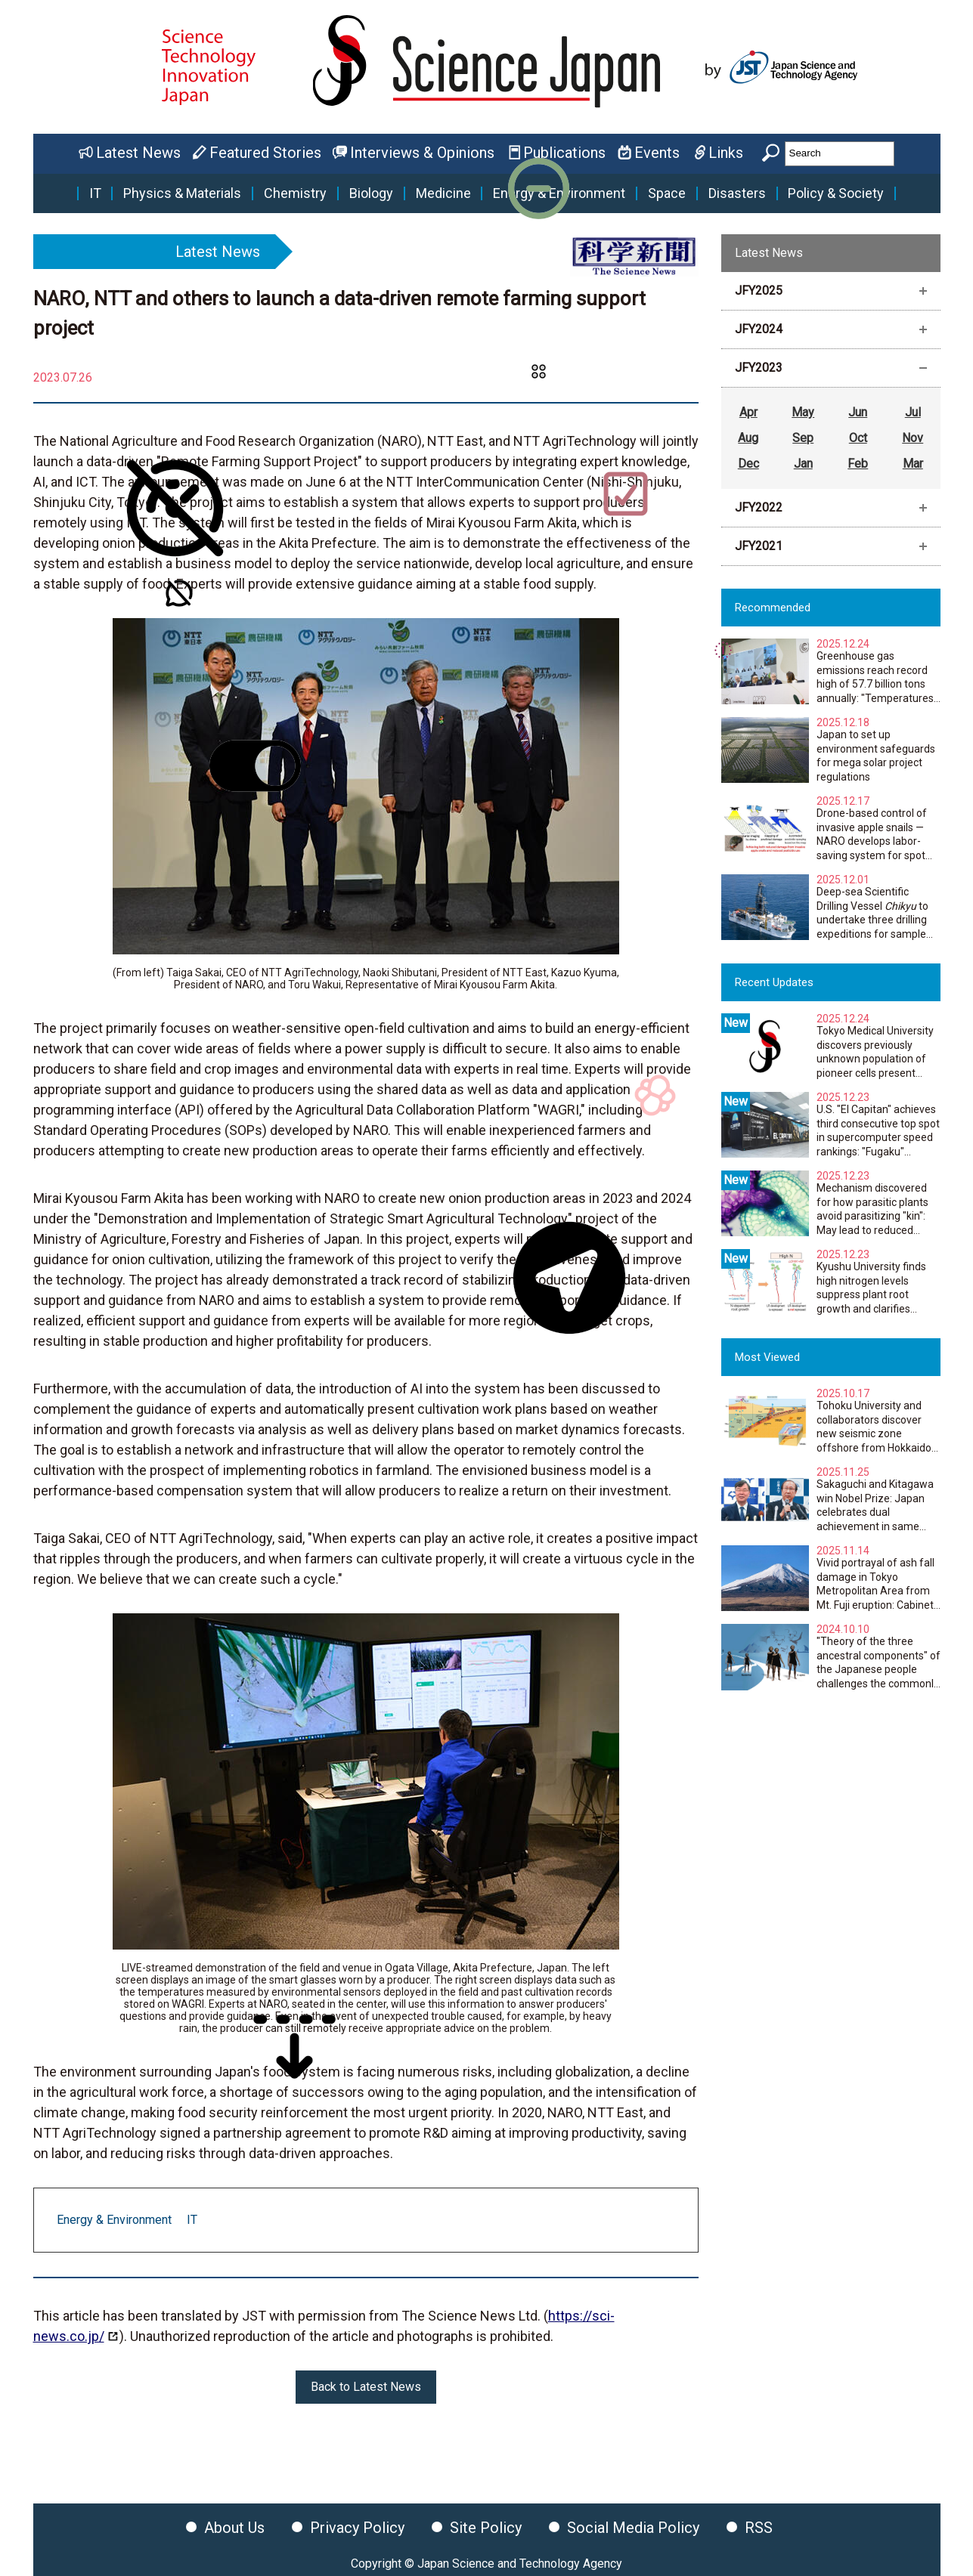 The height and width of the screenshot is (2576, 973). Describe the element at coordinates (179, 593) in the screenshot. I see `mute or disable chat notifications` at that location.